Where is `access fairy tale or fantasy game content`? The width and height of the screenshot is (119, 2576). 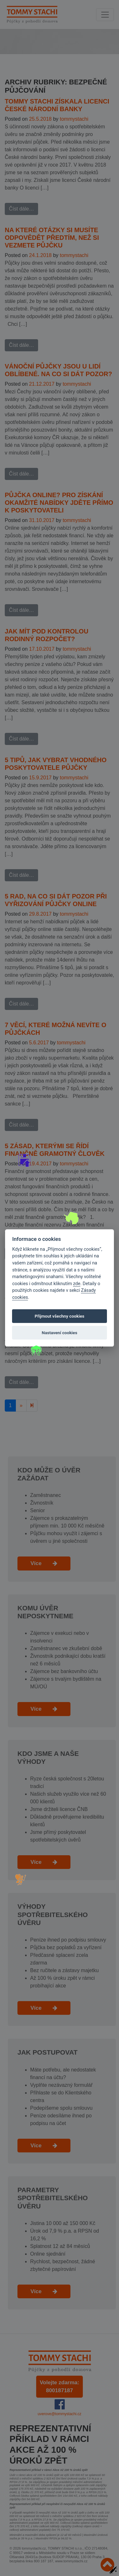 access fairy tale or fantasy game content is located at coordinates (21, 1879).